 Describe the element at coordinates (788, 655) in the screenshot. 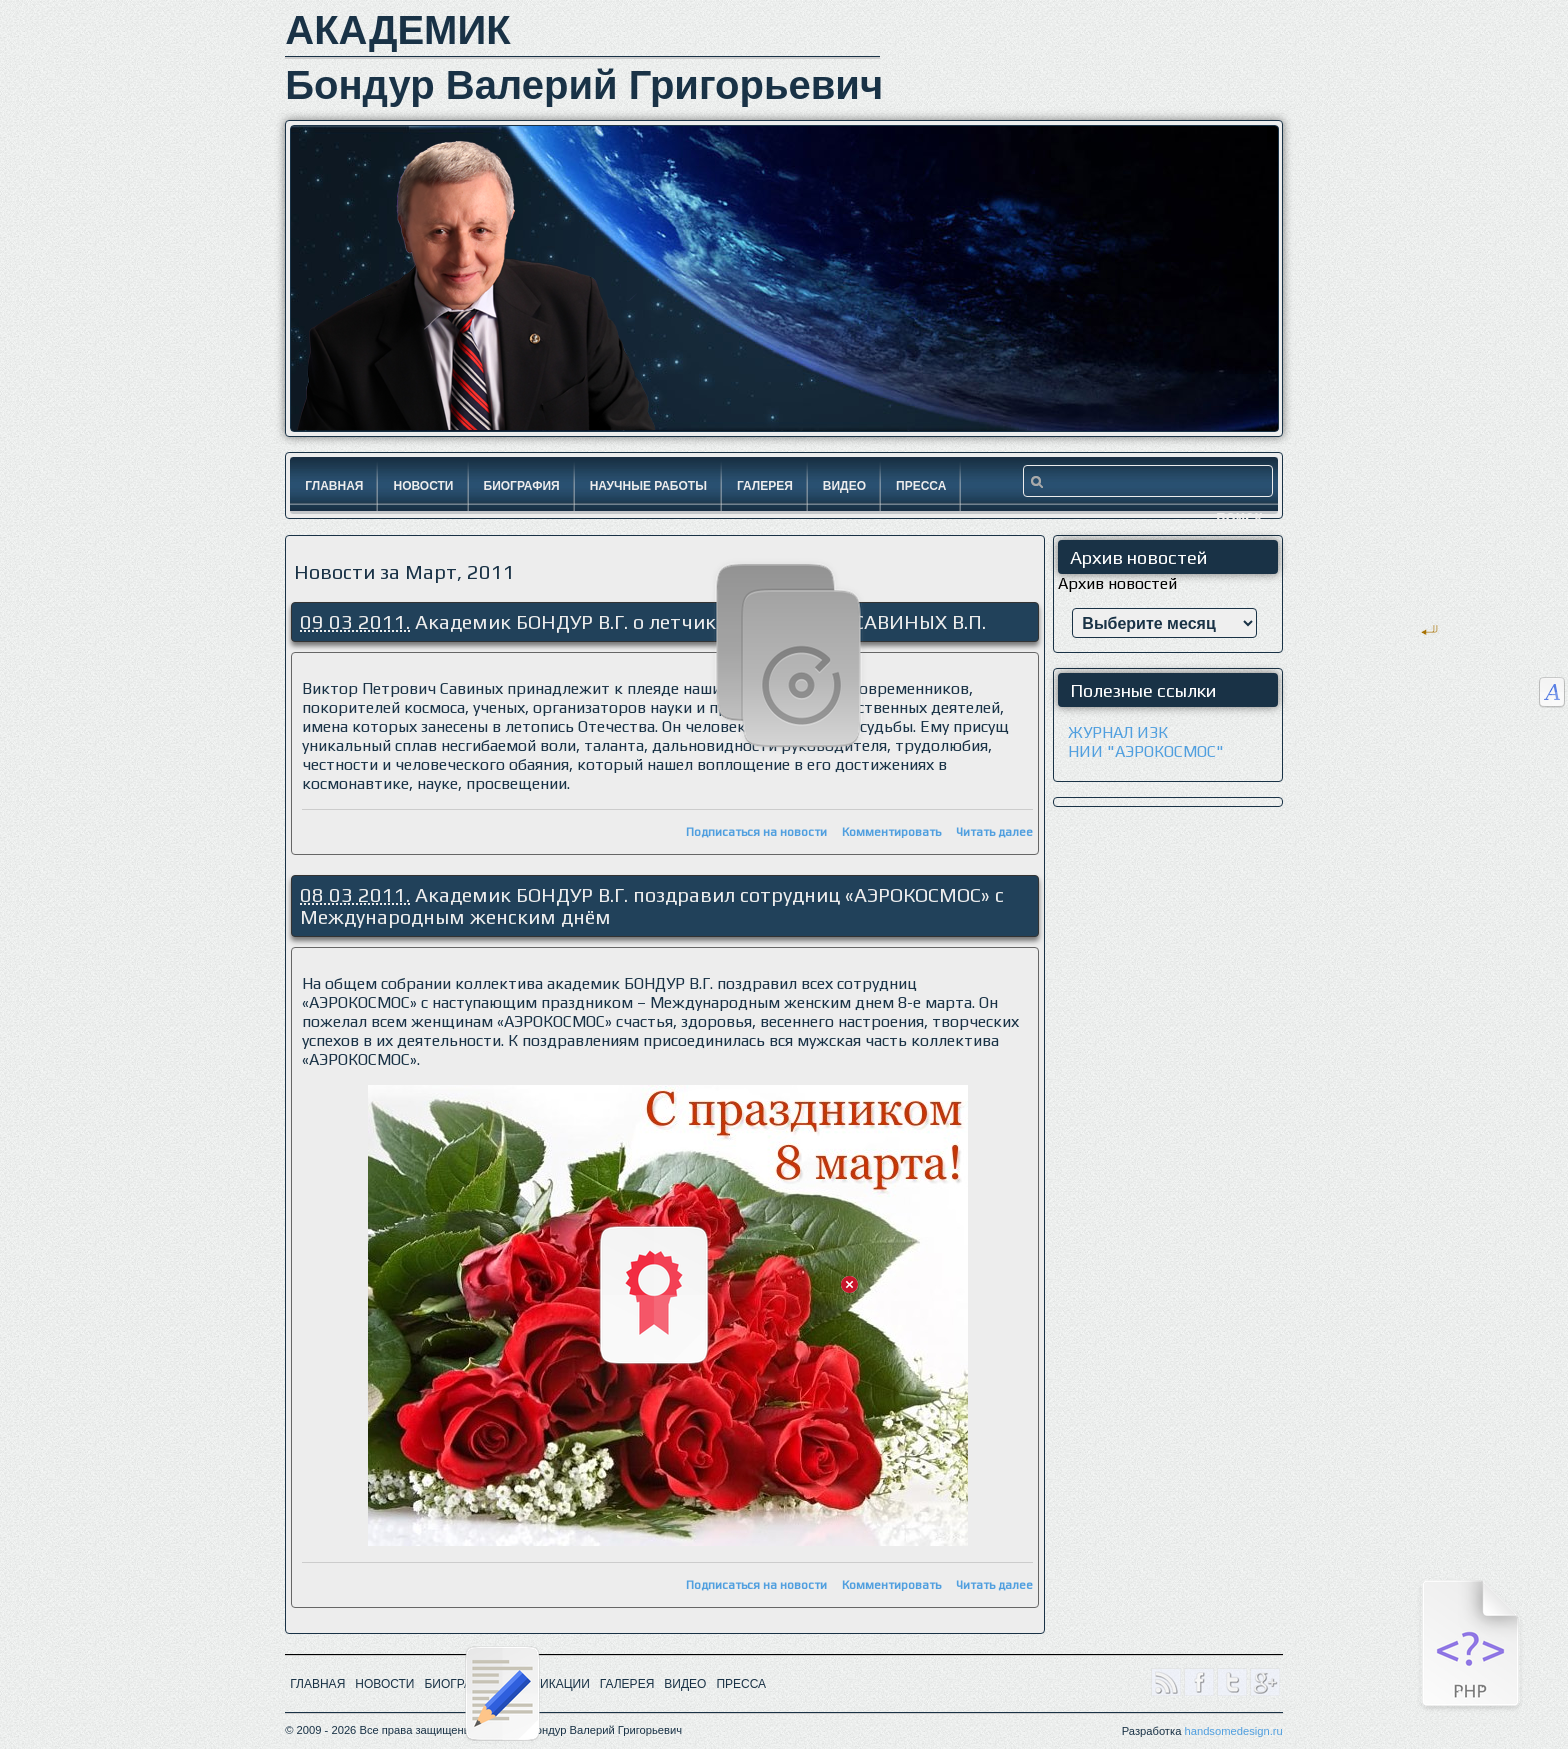

I see `access multiple disk drives or storage devices` at that location.